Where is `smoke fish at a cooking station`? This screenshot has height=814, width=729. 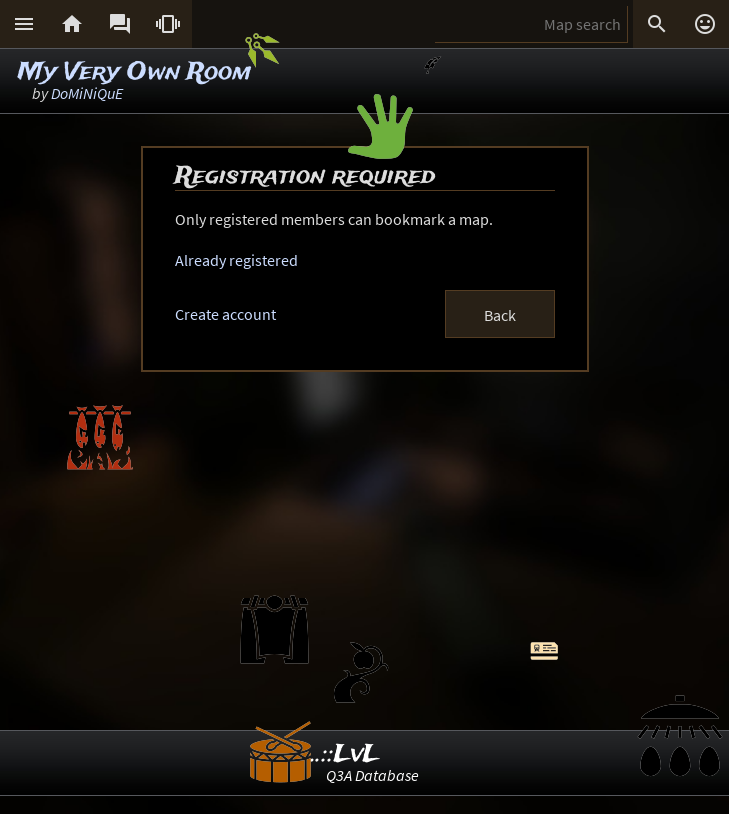
smoke fish at a cooking station is located at coordinates (100, 437).